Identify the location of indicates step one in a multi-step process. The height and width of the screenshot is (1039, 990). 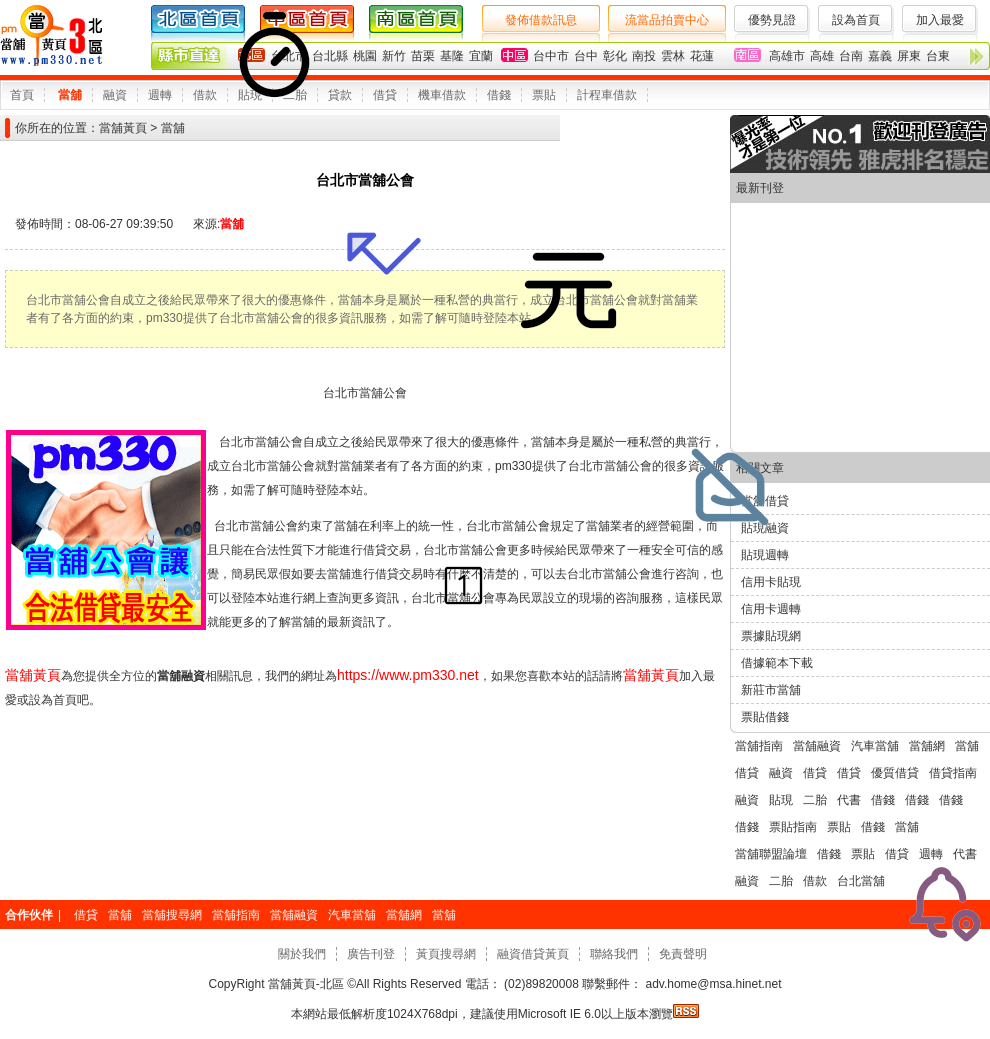
(463, 585).